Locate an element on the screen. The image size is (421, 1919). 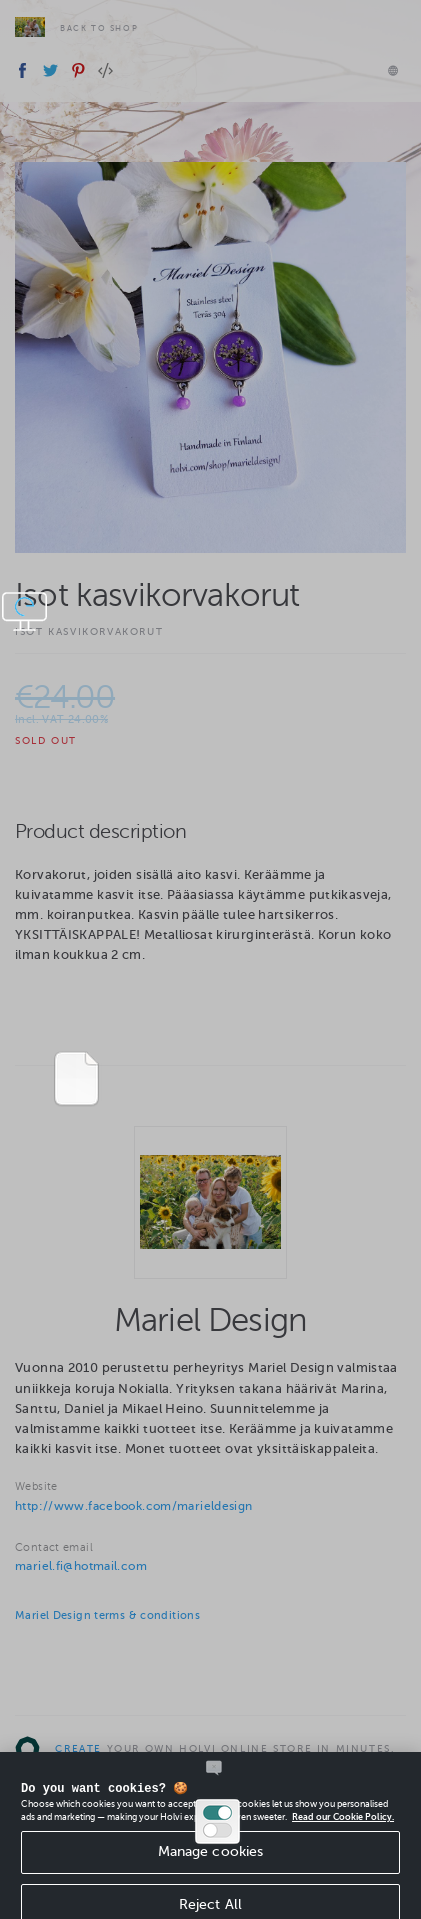
indicates a user is offline or unavailable is located at coordinates (214, 1768).